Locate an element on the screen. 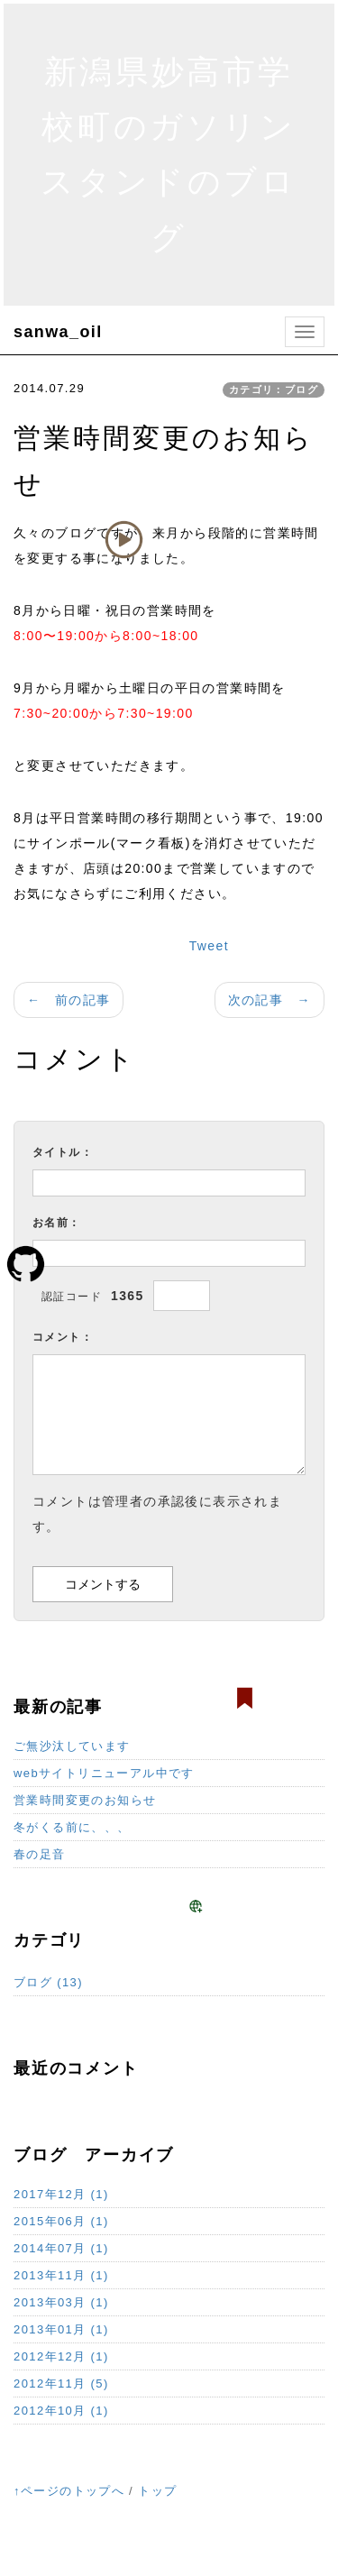  save this item for later is located at coordinates (244, 1698).